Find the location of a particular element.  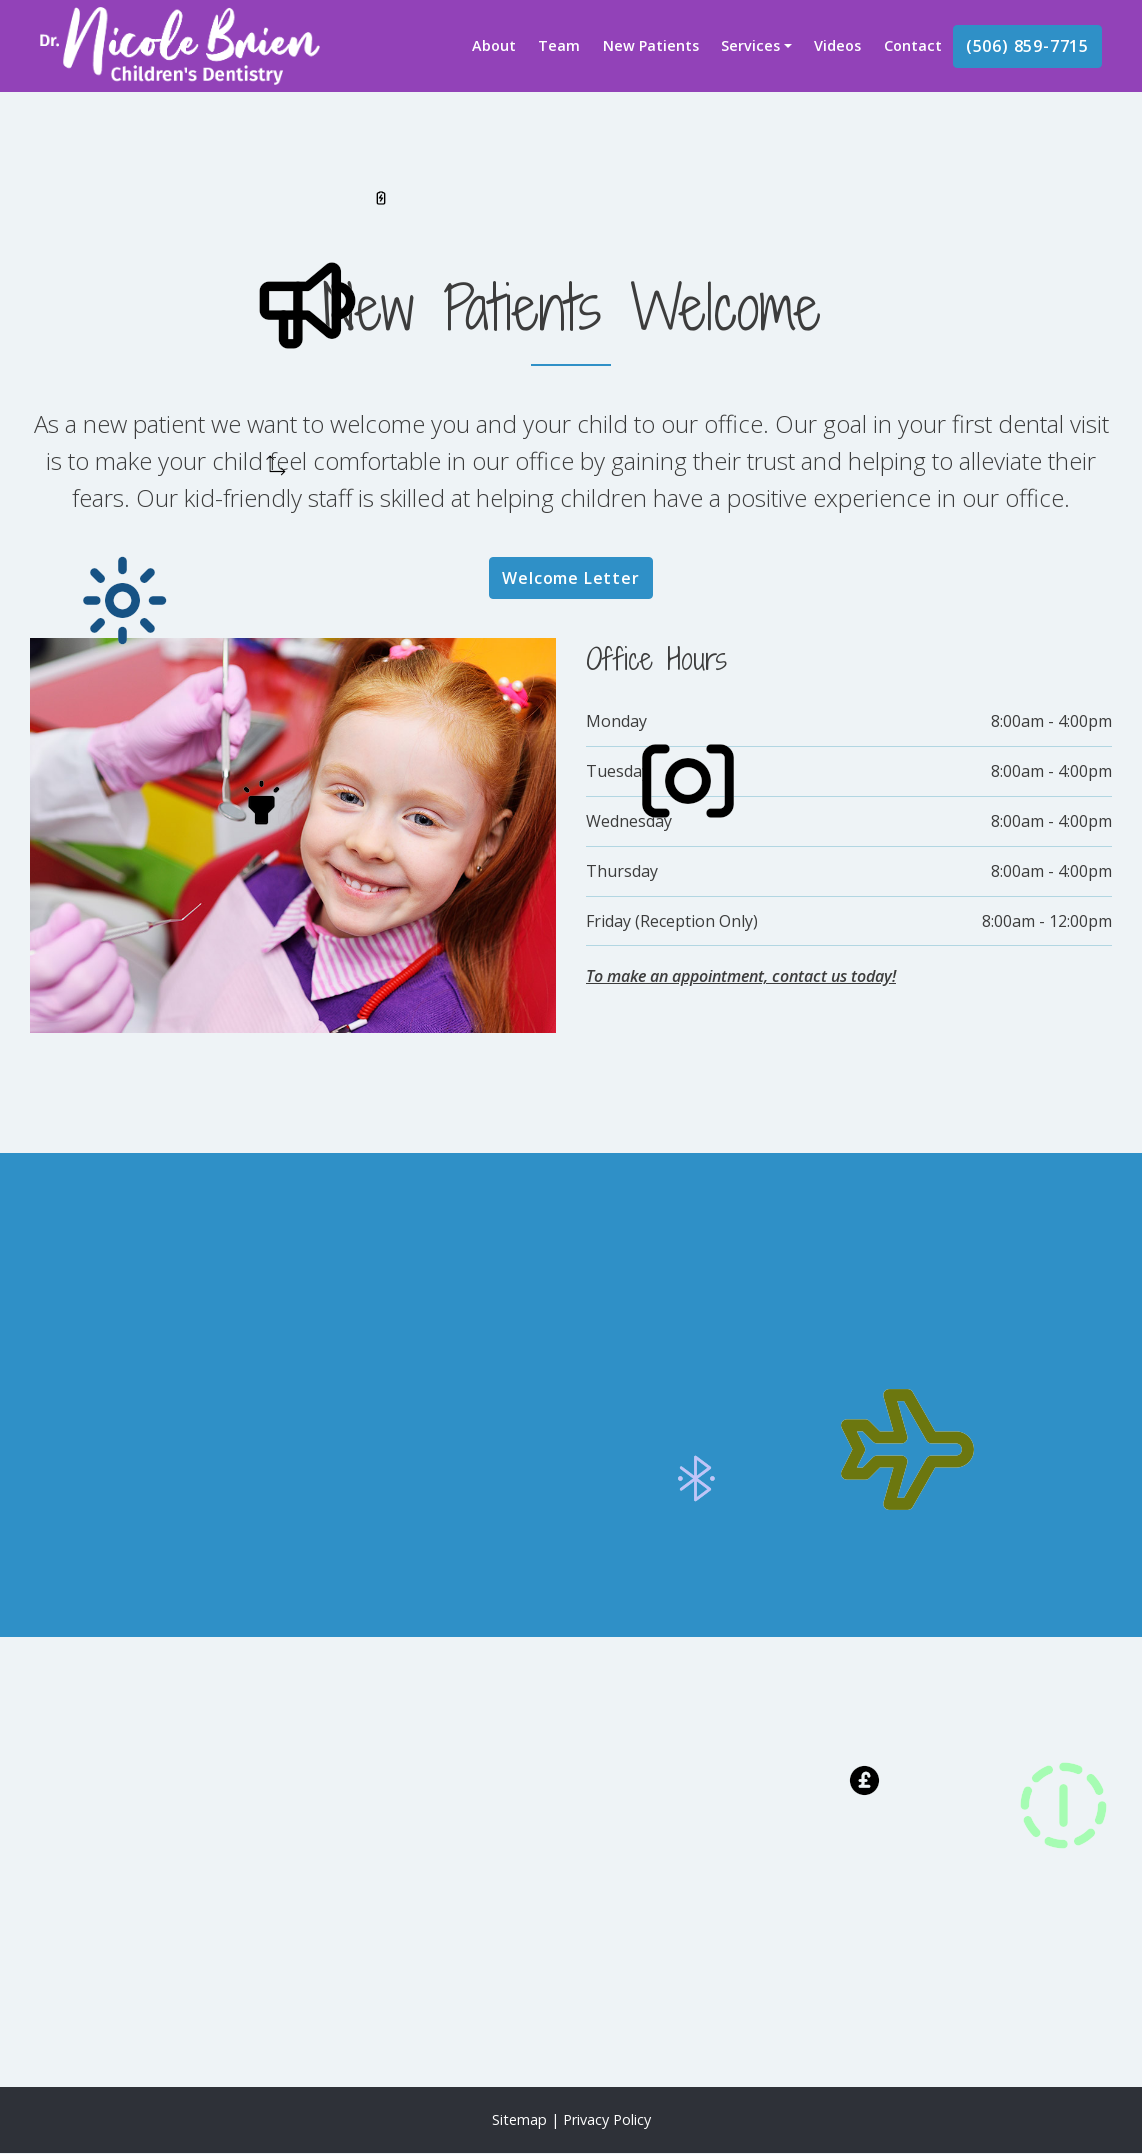

vector path or directional control point is located at coordinates (275, 465).